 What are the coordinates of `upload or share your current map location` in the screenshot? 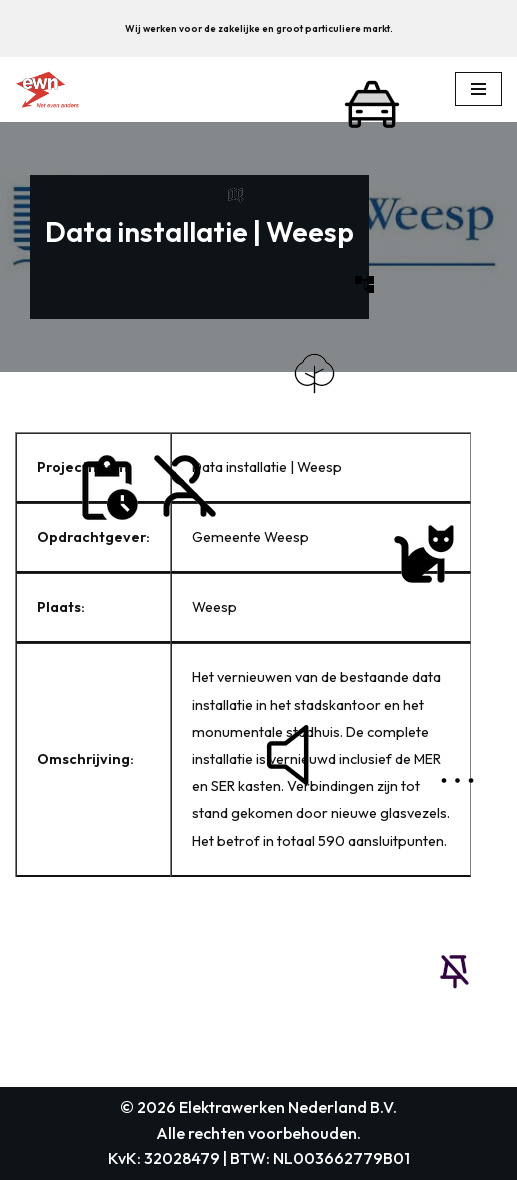 It's located at (235, 194).